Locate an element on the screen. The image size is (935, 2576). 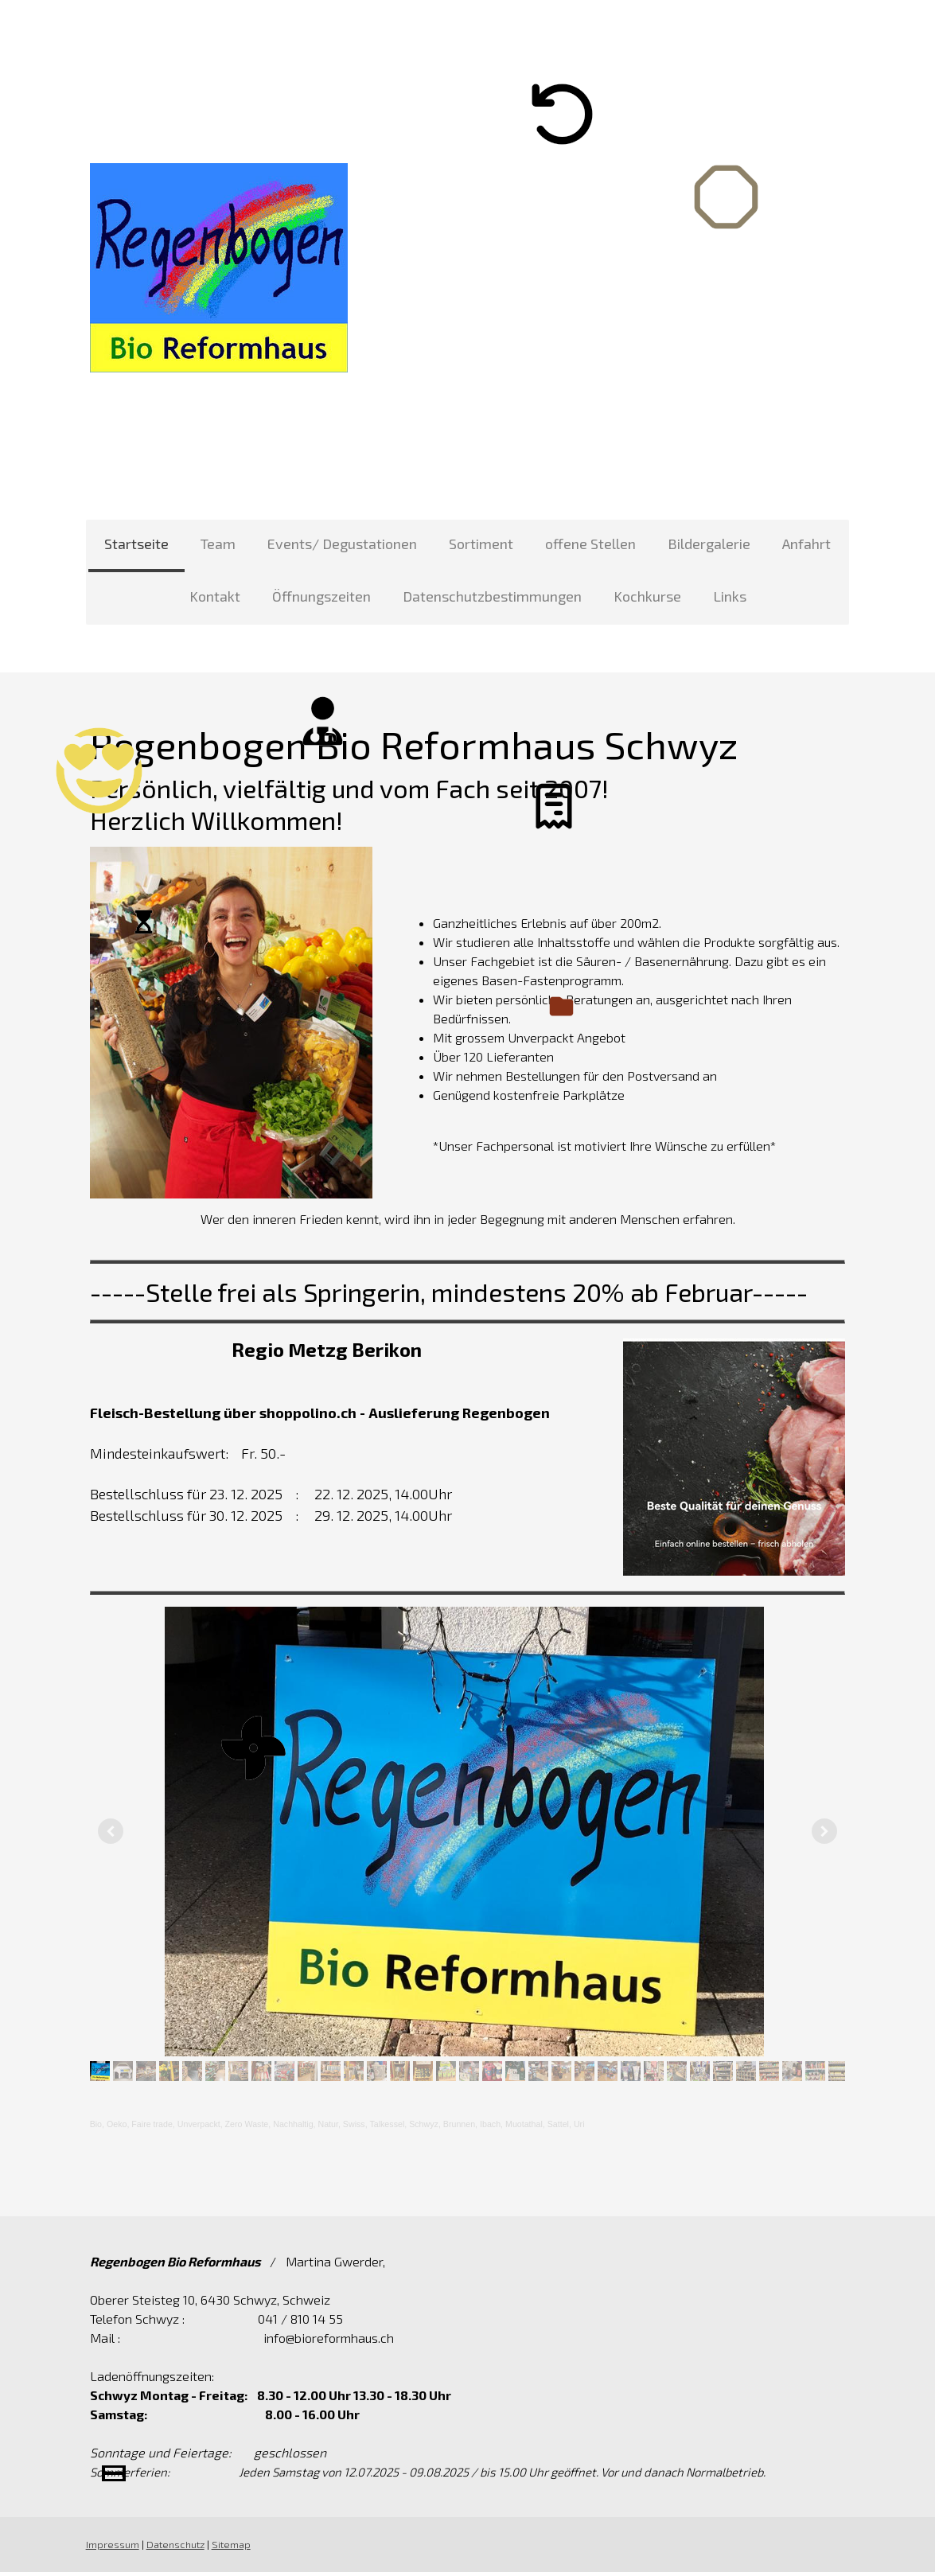
toggle fan or ventilation control is located at coordinates (253, 1748).